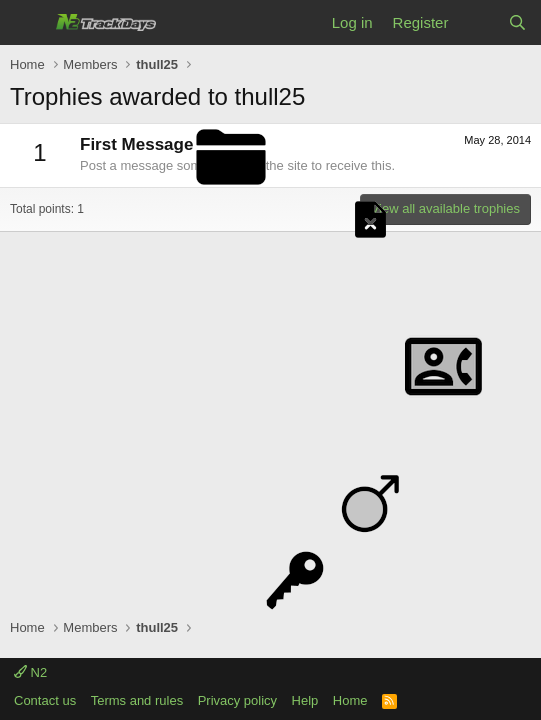 Image resolution: width=541 pixels, height=720 pixels. Describe the element at coordinates (294, 580) in the screenshot. I see `access security or password settings` at that location.